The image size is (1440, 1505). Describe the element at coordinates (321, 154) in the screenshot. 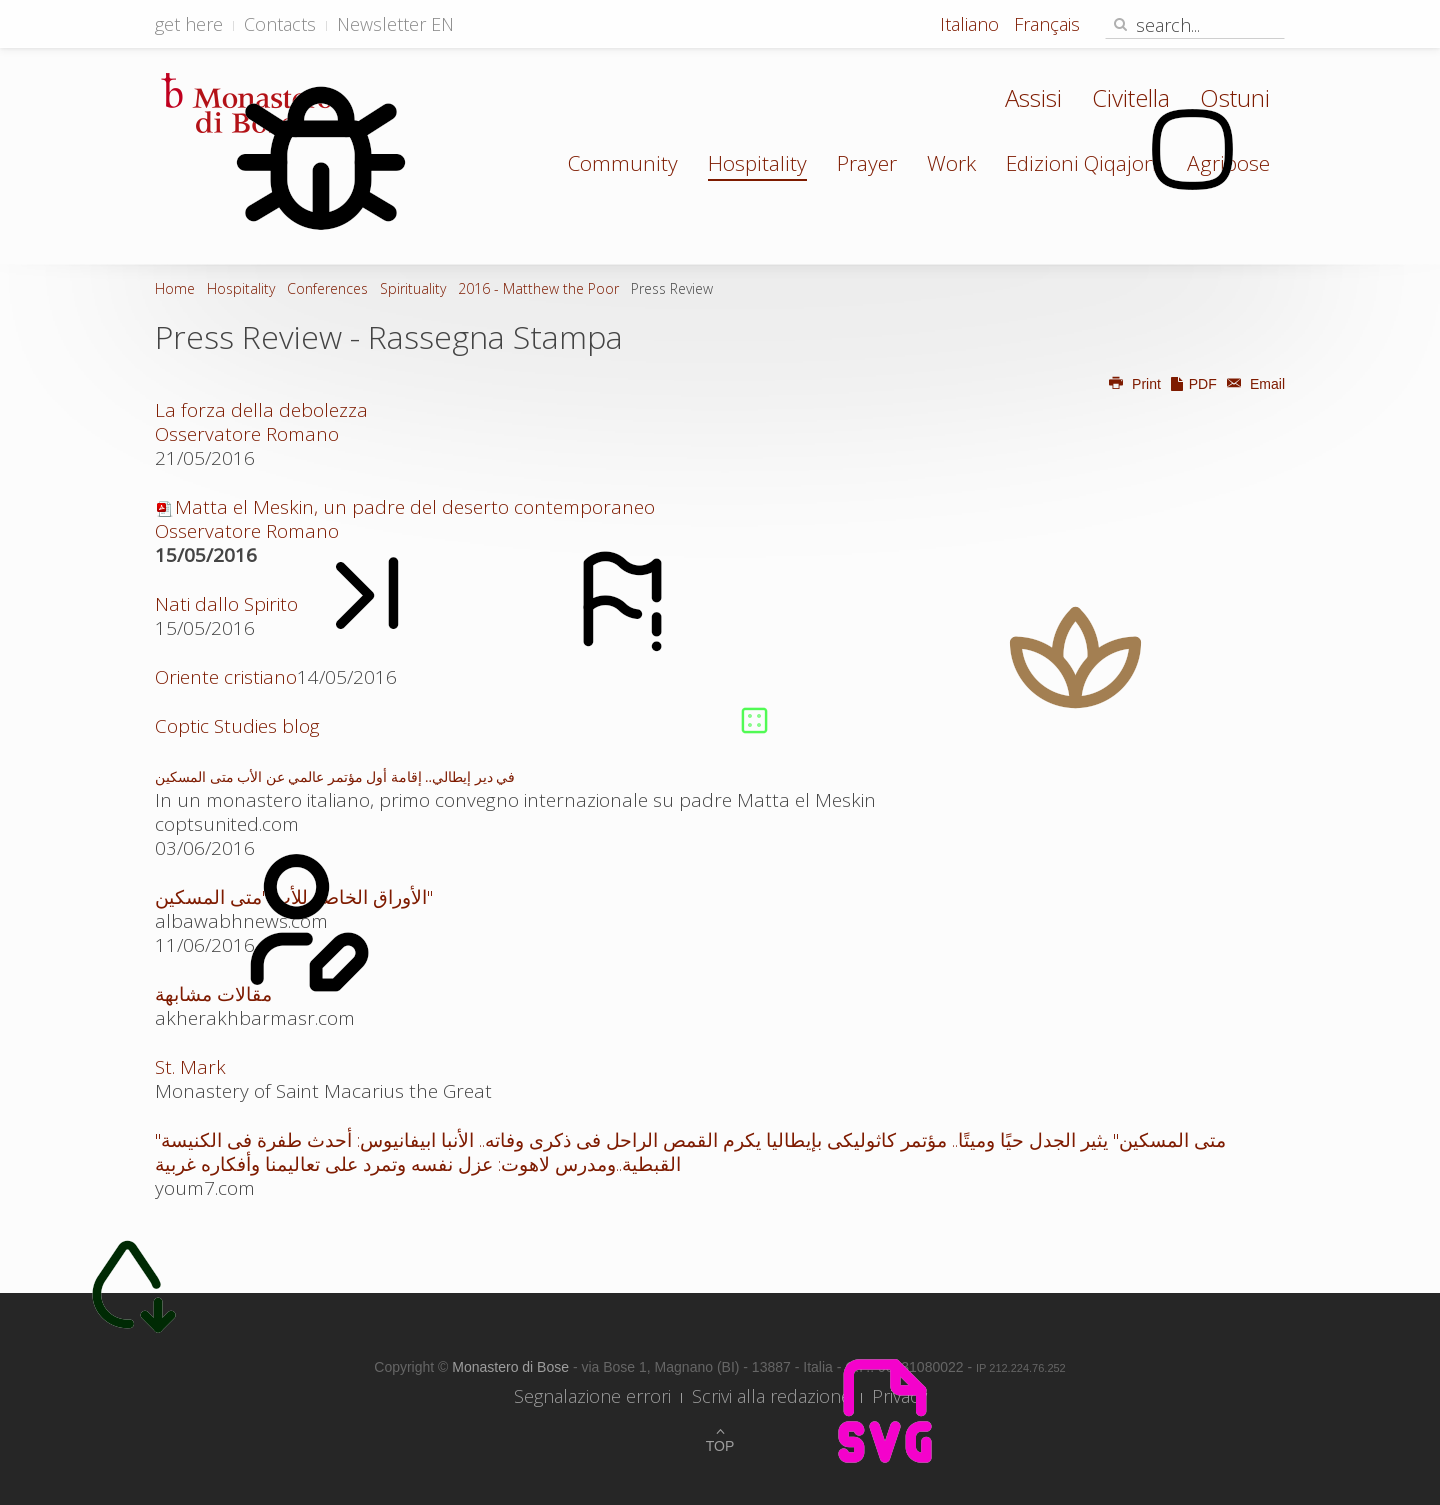

I see `report a bug or issue` at that location.